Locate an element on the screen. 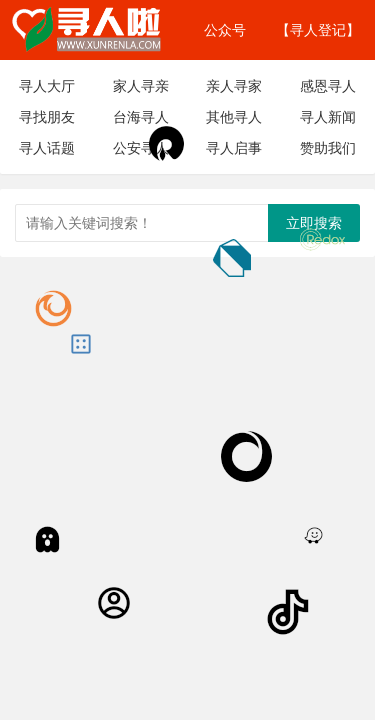  redox healthcare data platform logo is located at coordinates (322, 239).